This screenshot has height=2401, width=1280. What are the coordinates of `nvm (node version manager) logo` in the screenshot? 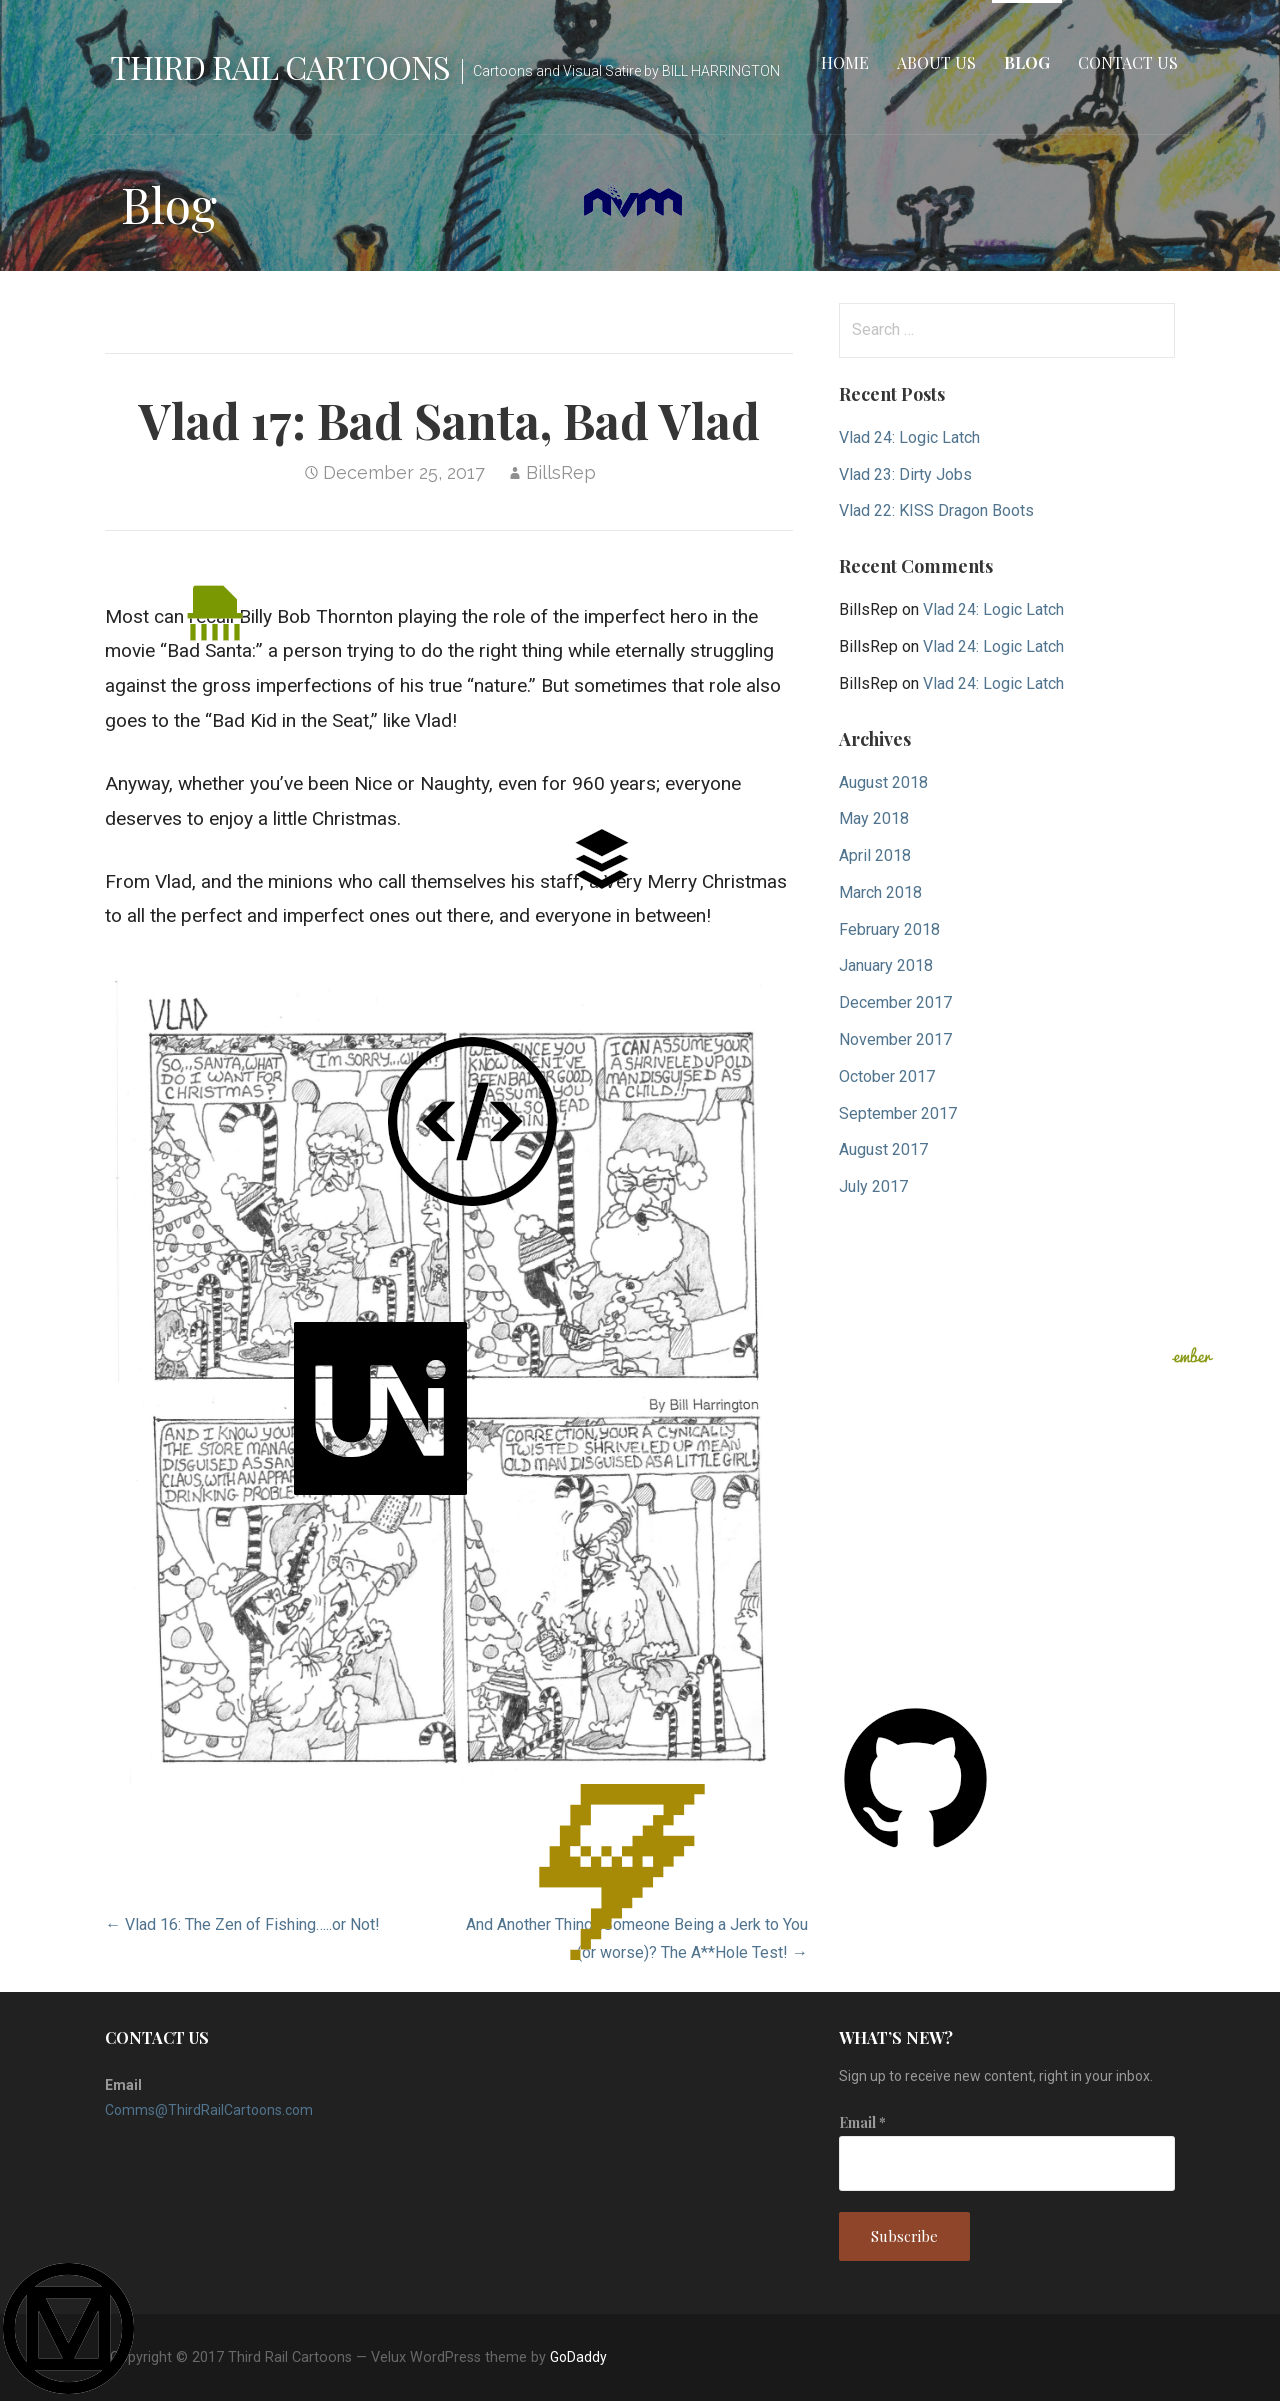 It's located at (633, 201).